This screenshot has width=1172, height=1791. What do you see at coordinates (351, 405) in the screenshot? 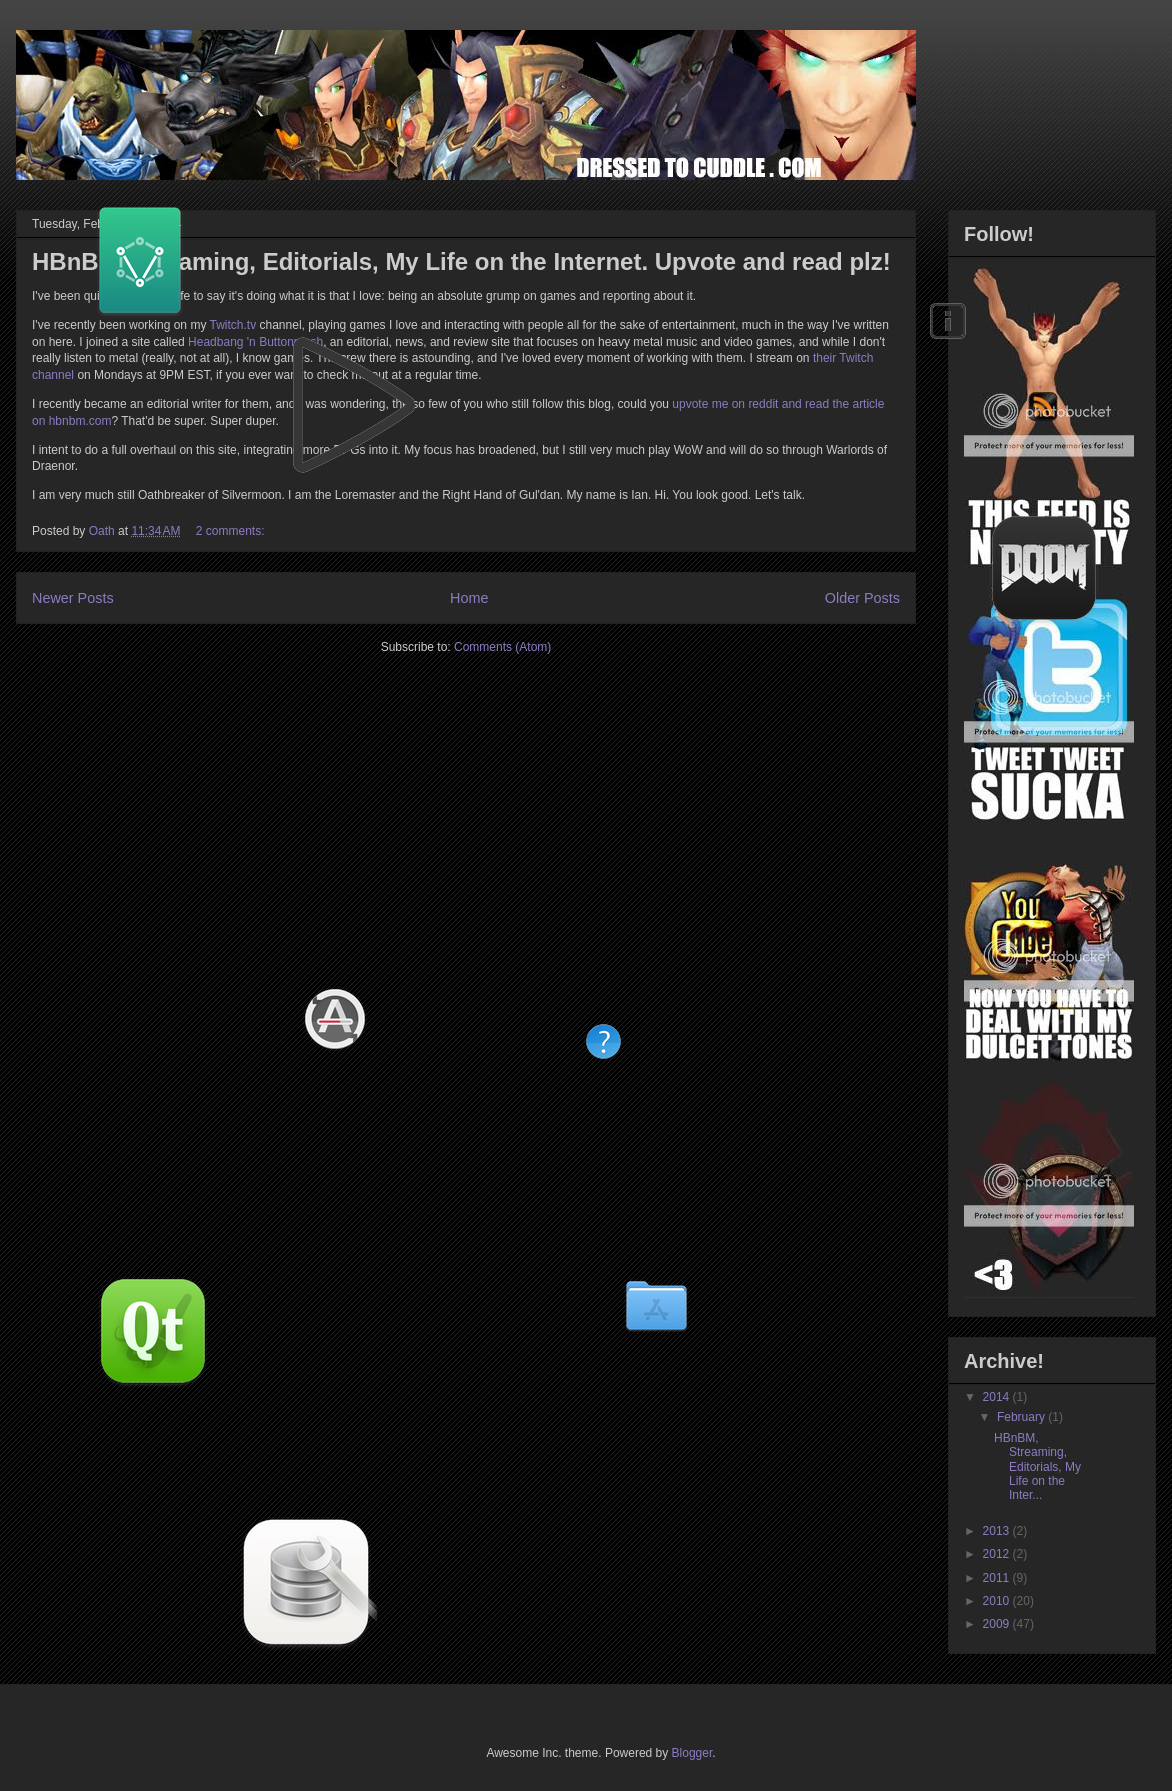
I see `play media content` at bounding box center [351, 405].